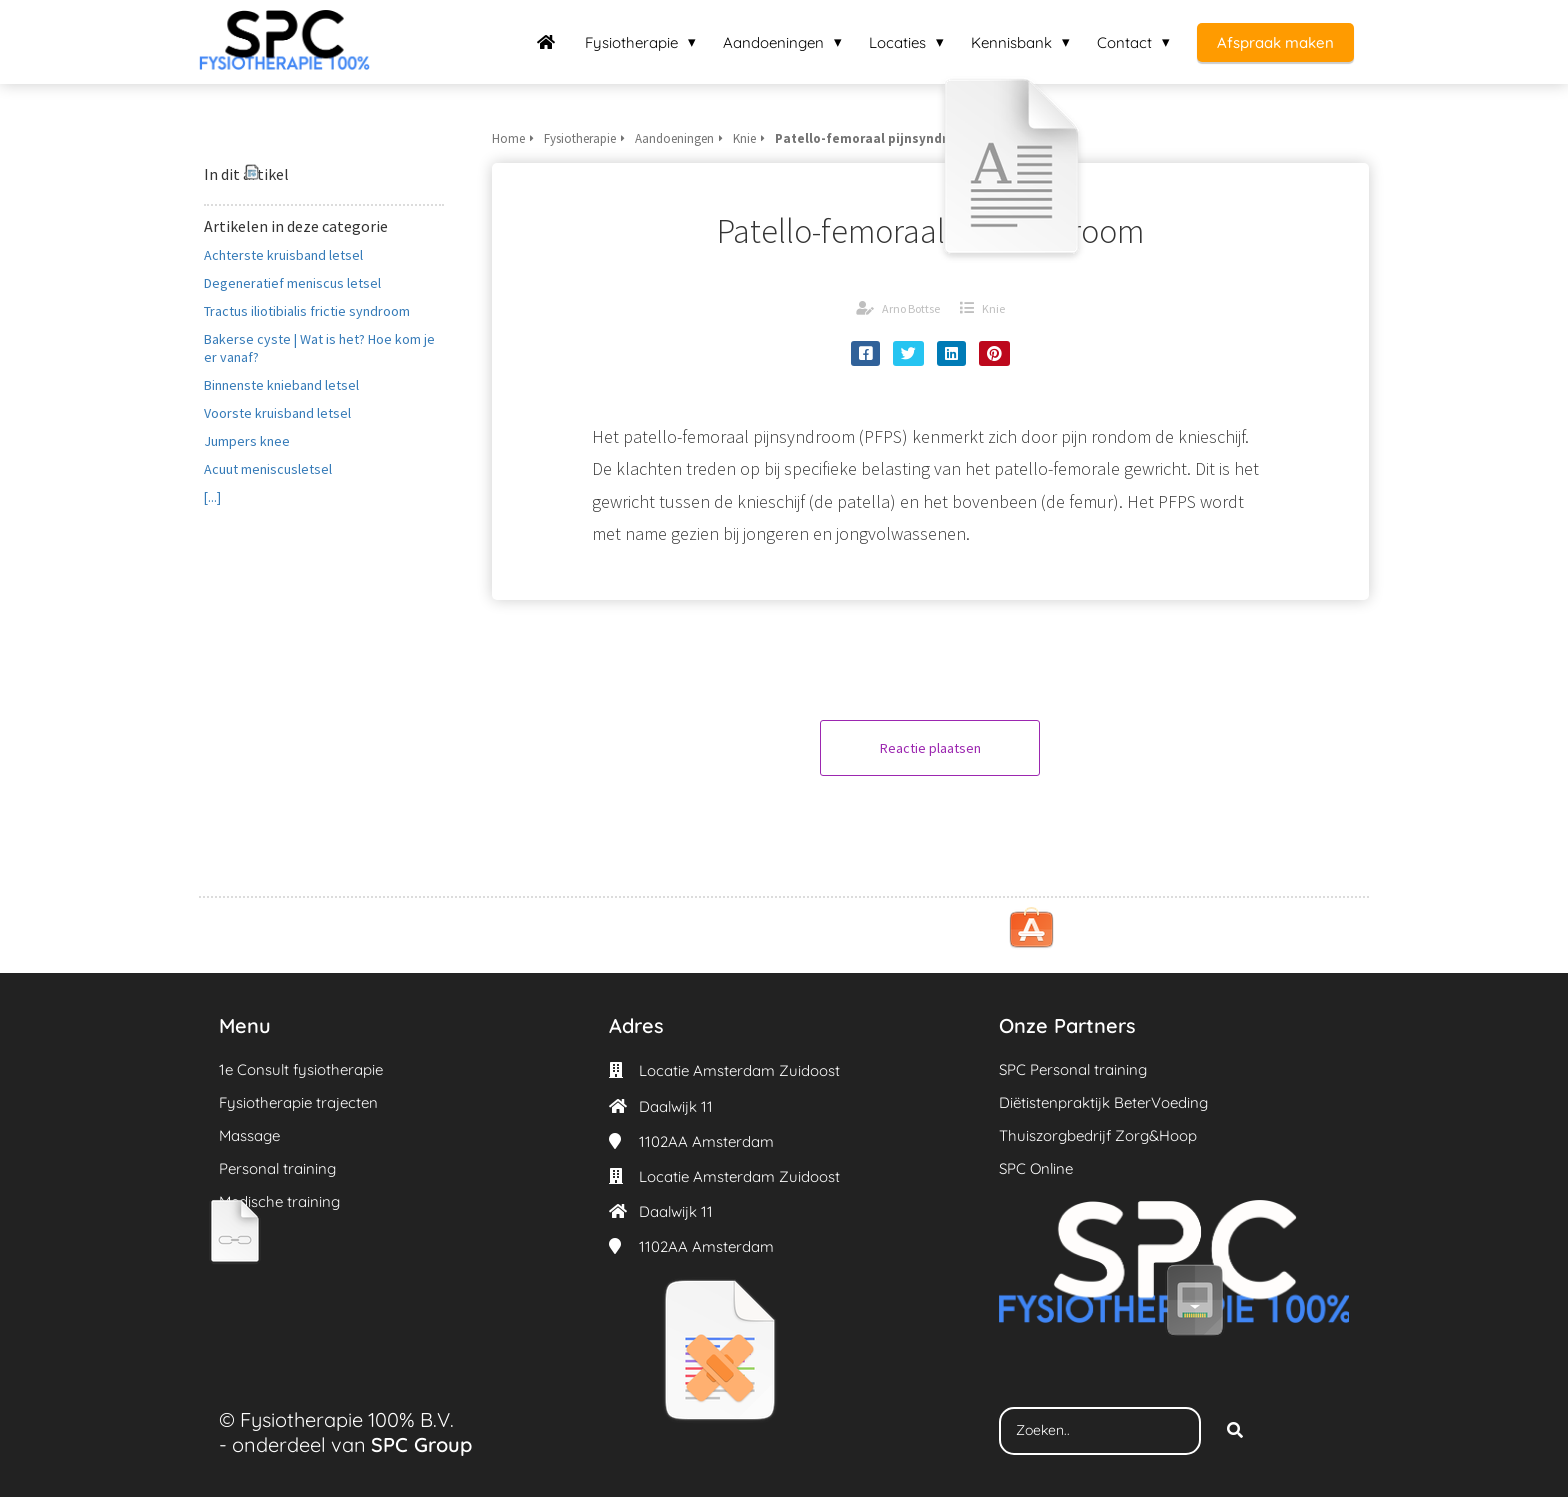  What do you see at coordinates (720, 1350) in the screenshot?
I see `a patch or diff file for code changes` at bounding box center [720, 1350].